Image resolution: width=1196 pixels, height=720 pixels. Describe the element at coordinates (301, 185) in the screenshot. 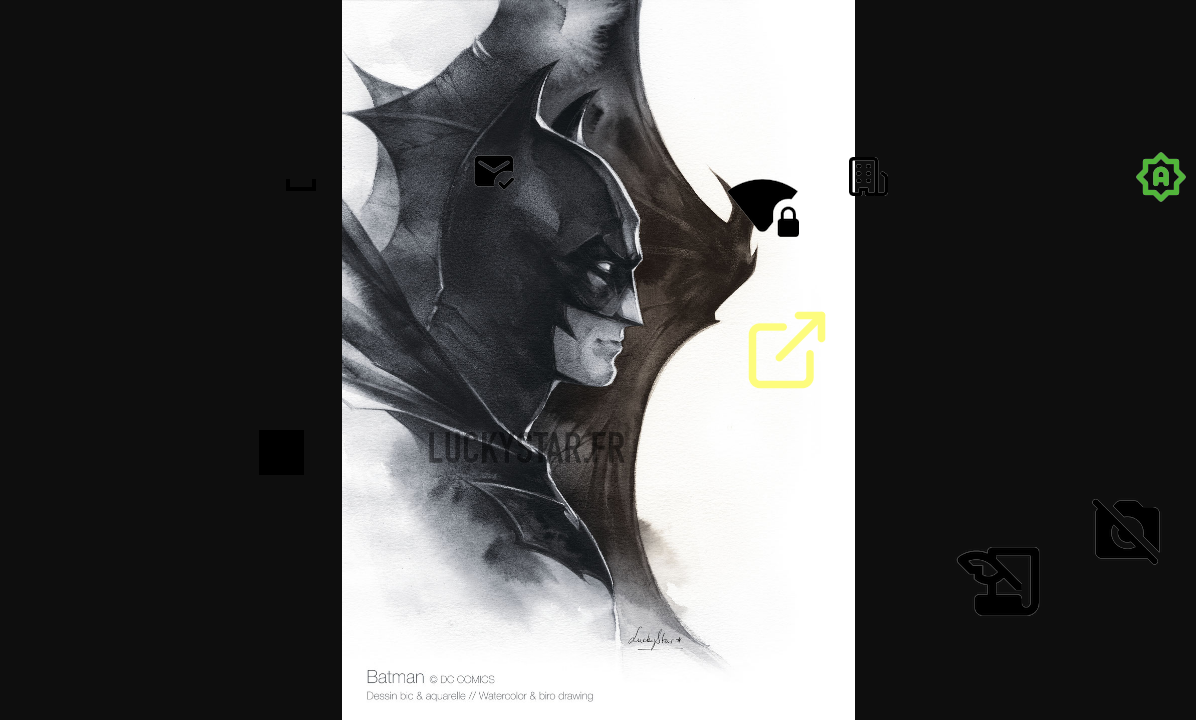

I see `insert a space character` at that location.